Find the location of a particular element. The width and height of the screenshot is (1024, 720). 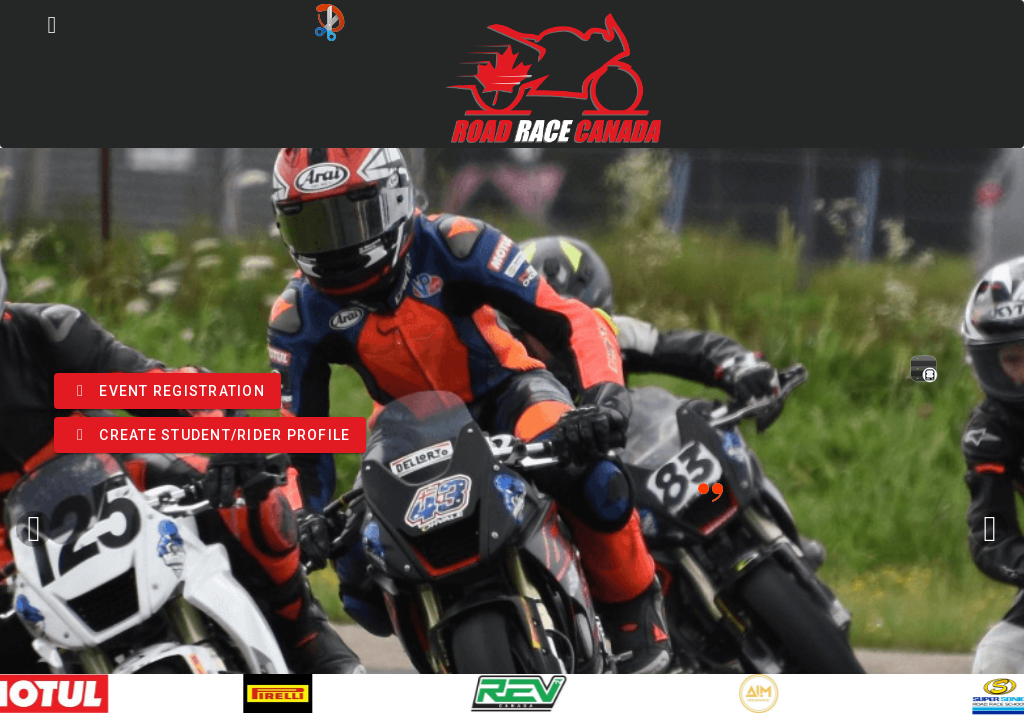

configure iscsi storage server settings is located at coordinates (923, 368).